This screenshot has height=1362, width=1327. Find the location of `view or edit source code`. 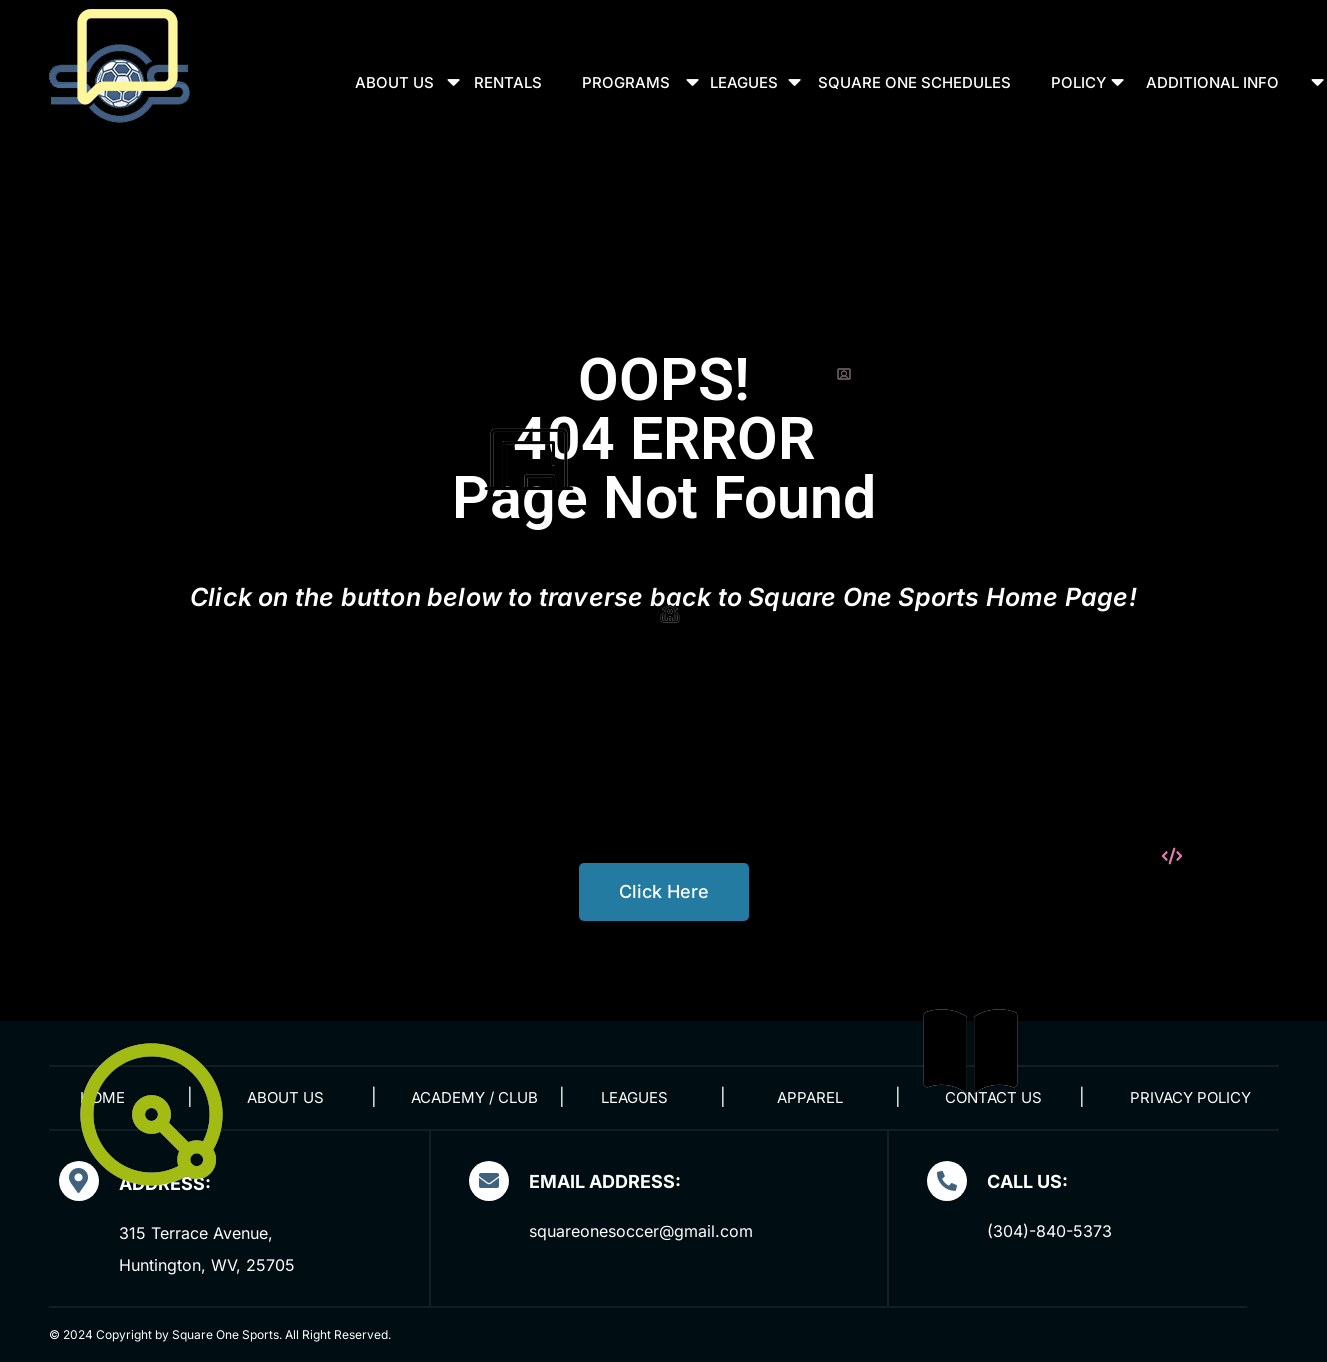

view or edit source code is located at coordinates (1172, 856).